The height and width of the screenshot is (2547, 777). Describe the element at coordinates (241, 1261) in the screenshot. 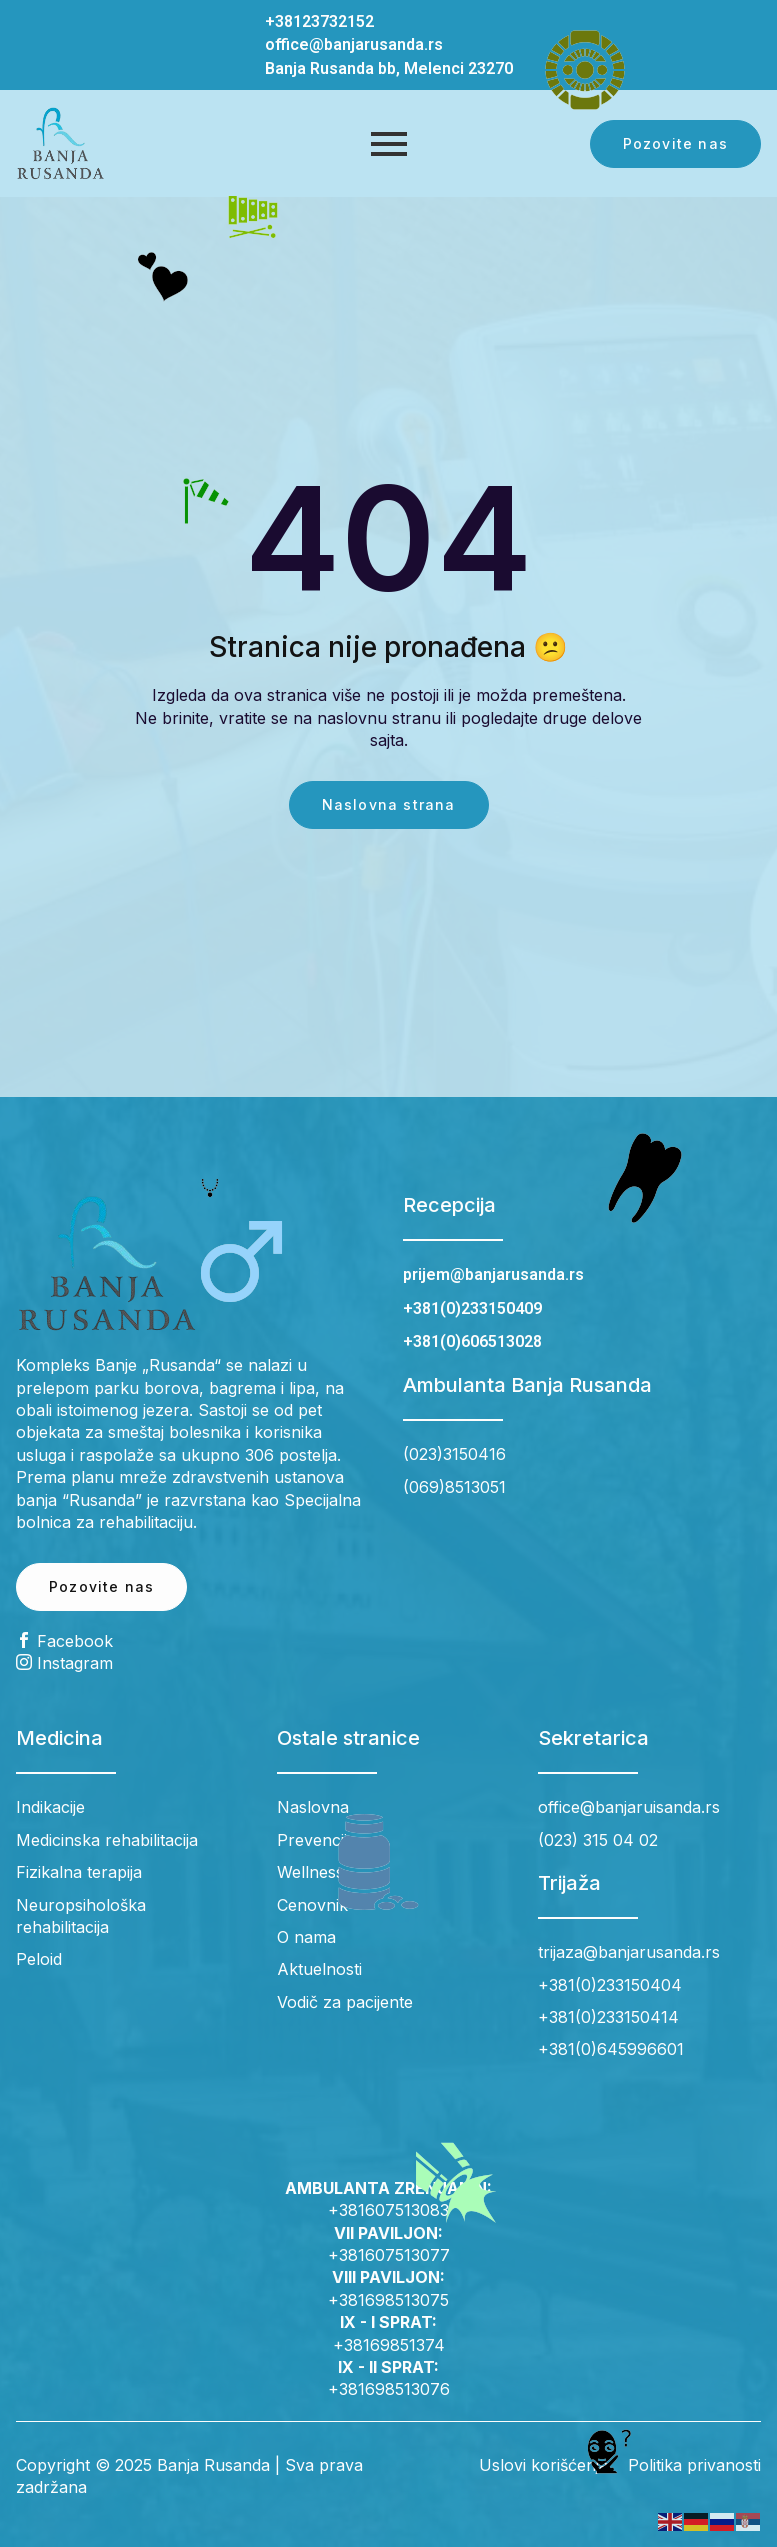

I see `indicates male gender option` at that location.